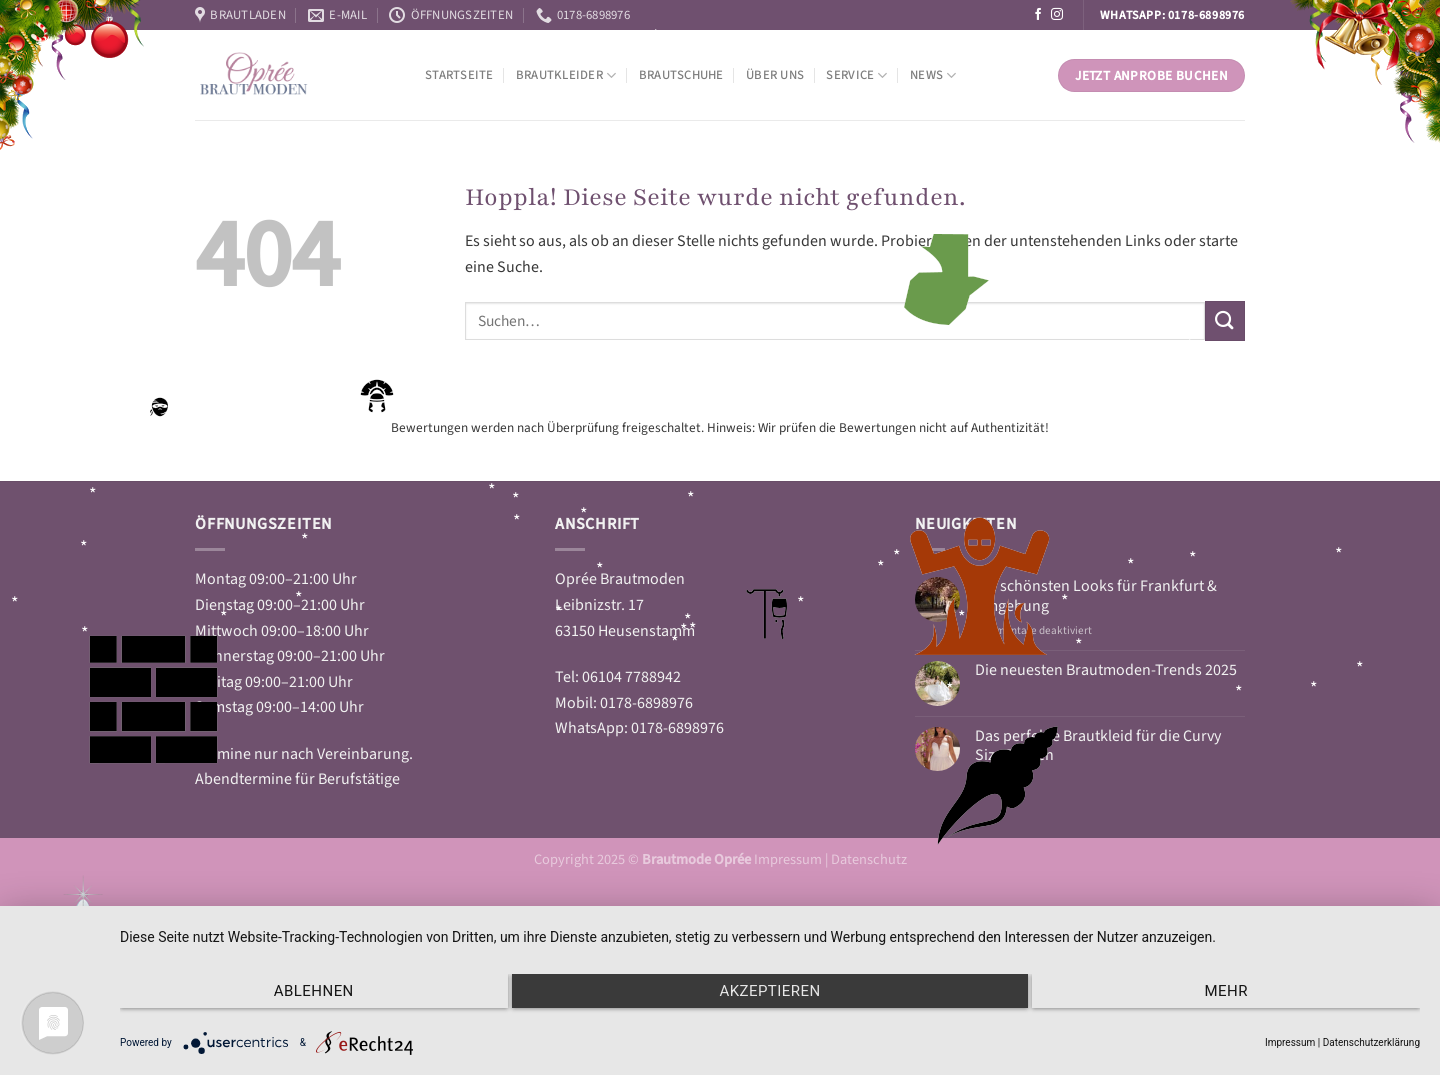 Image resolution: width=1440 pixels, height=1075 pixels. What do you see at coordinates (159, 407) in the screenshot?
I see `select ninja character class` at bounding box center [159, 407].